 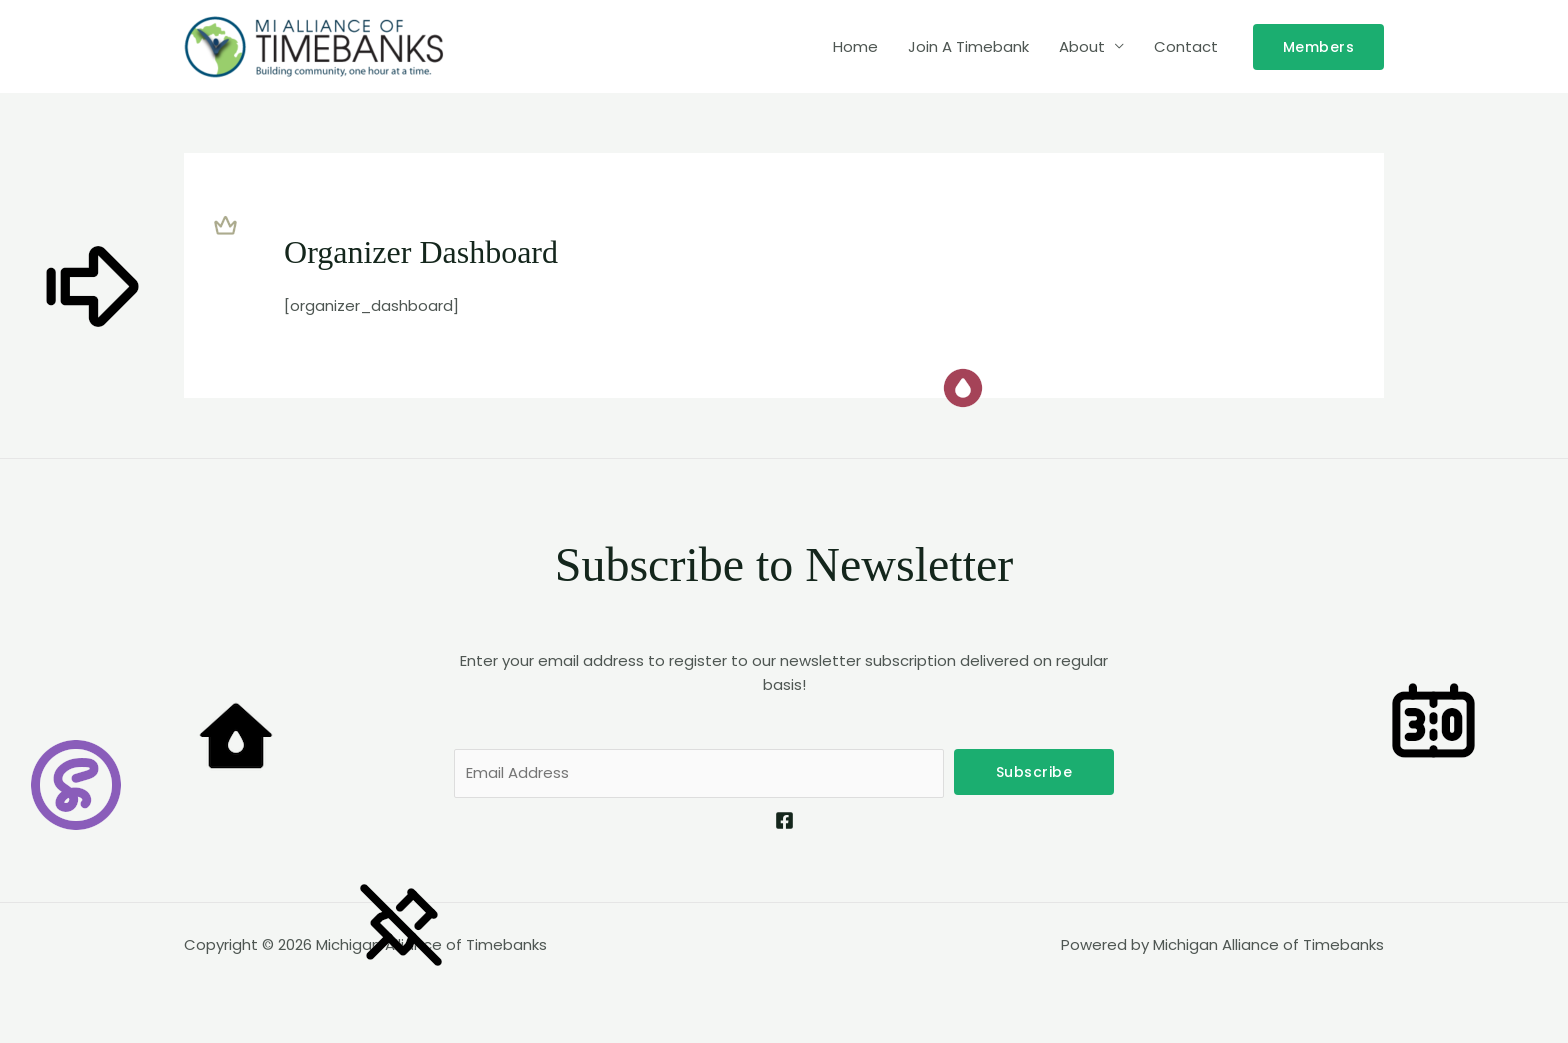 What do you see at coordinates (1433, 724) in the screenshot?
I see `view game or match scores` at bounding box center [1433, 724].